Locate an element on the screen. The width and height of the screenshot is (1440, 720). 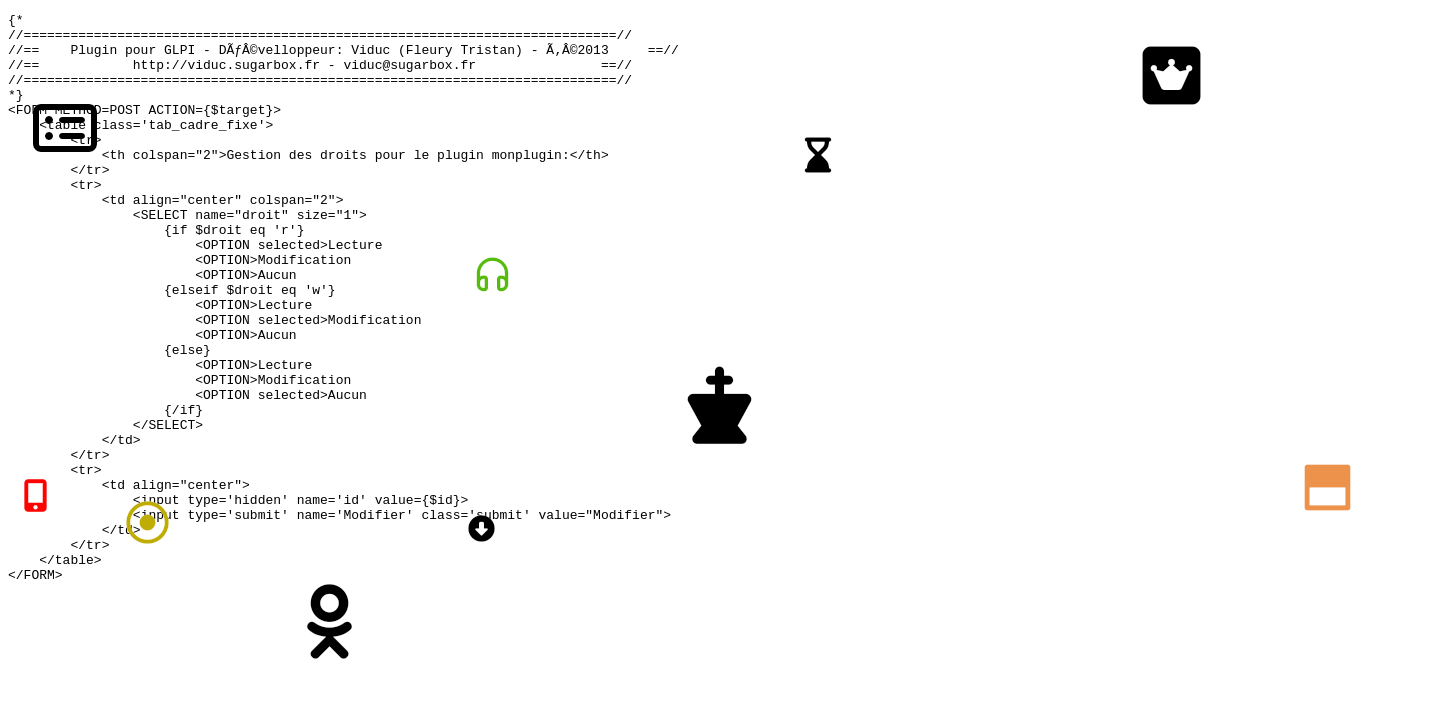
view list details or summary is located at coordinates (65, 128).